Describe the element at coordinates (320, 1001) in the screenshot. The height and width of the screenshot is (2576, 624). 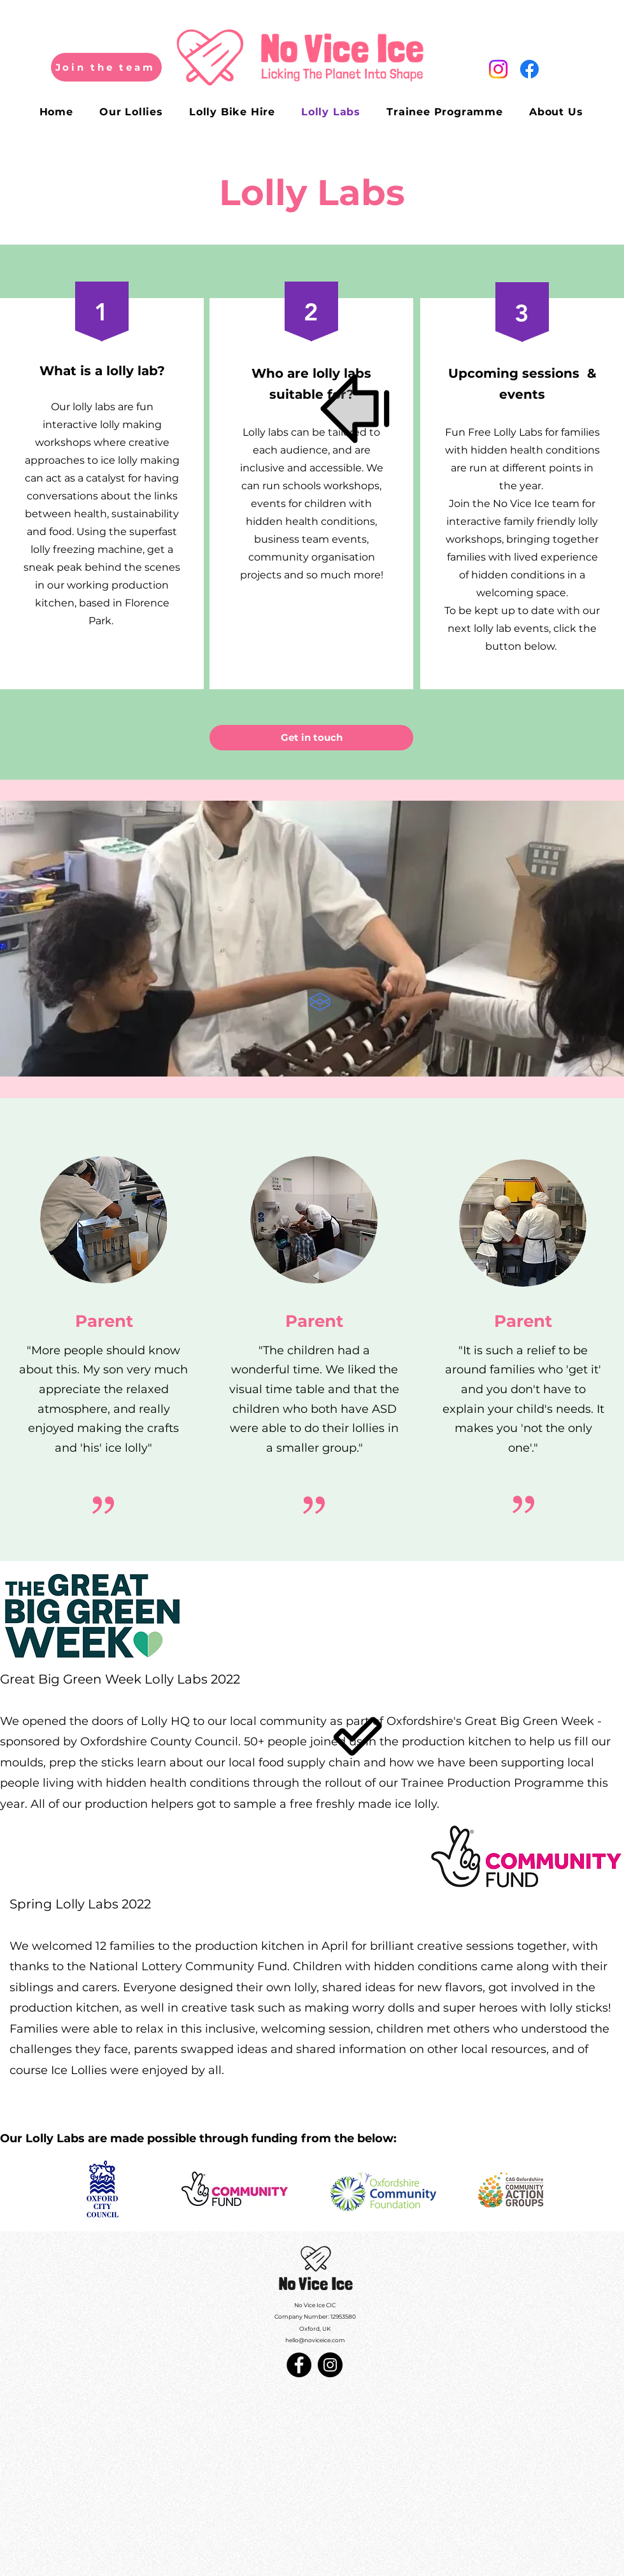
I see `open CodePen profile or project` at that location.